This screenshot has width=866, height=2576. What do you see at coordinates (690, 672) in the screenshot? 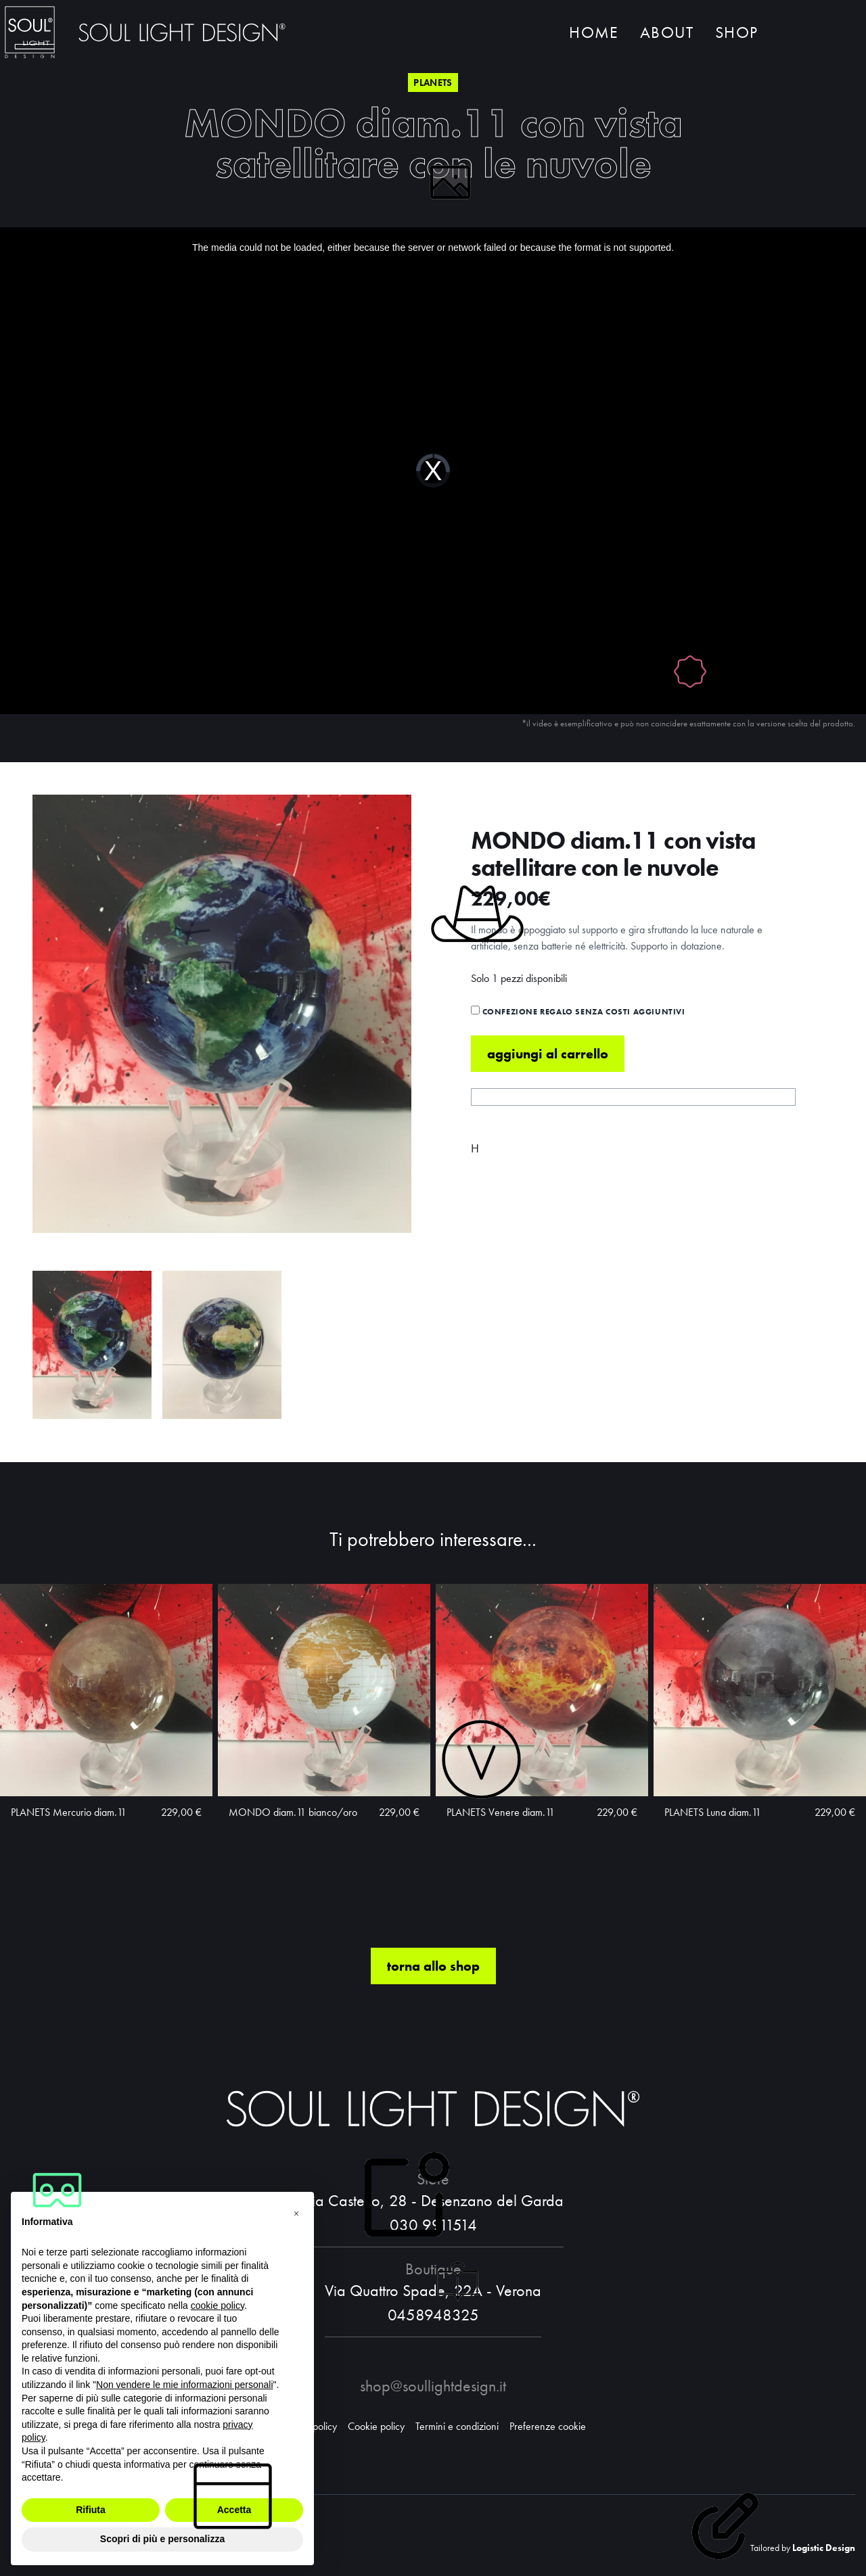
I see `indicates a badge or certification status` at bounding box center [690, 672].